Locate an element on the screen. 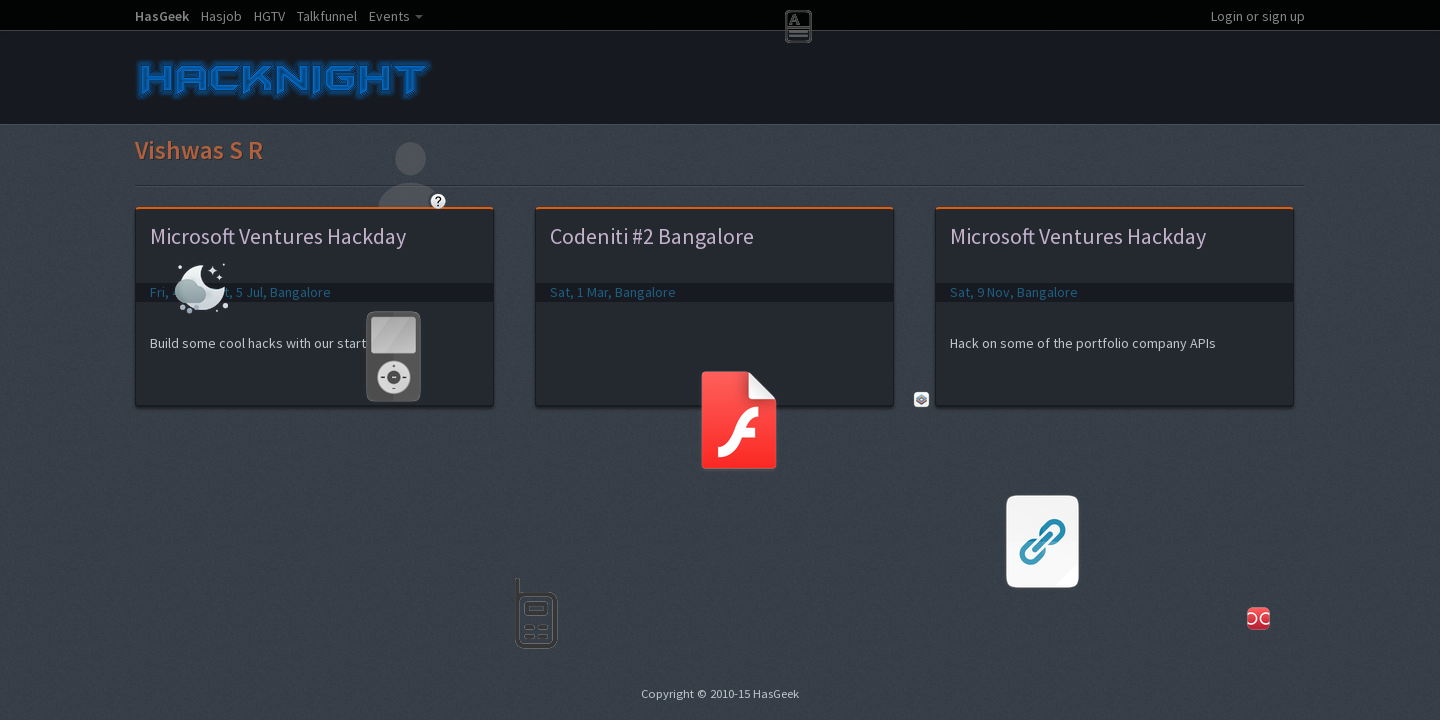 This screenshot has width=1440, height=720. open ripcord messaging app is located at coordinates (921, 399).